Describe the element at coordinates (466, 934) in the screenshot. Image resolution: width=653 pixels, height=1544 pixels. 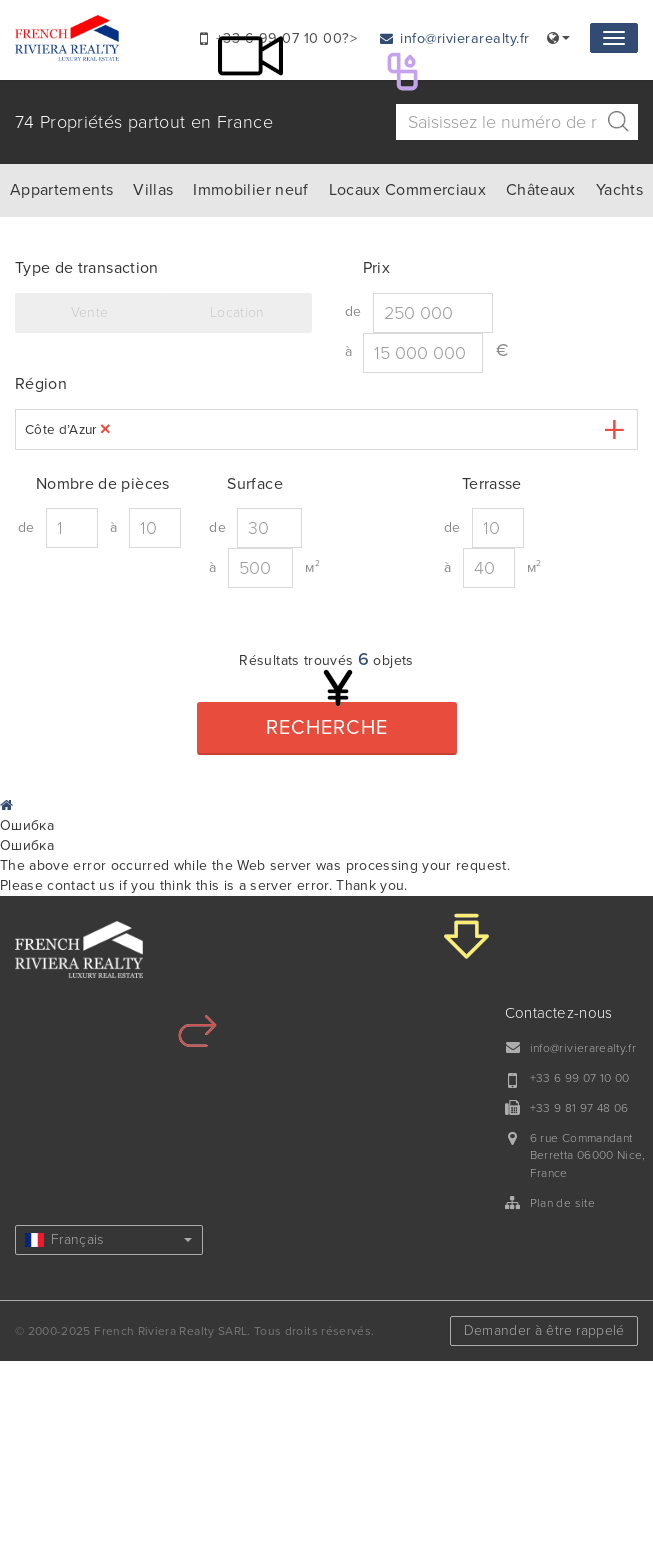
I see `download file or content` at that location.